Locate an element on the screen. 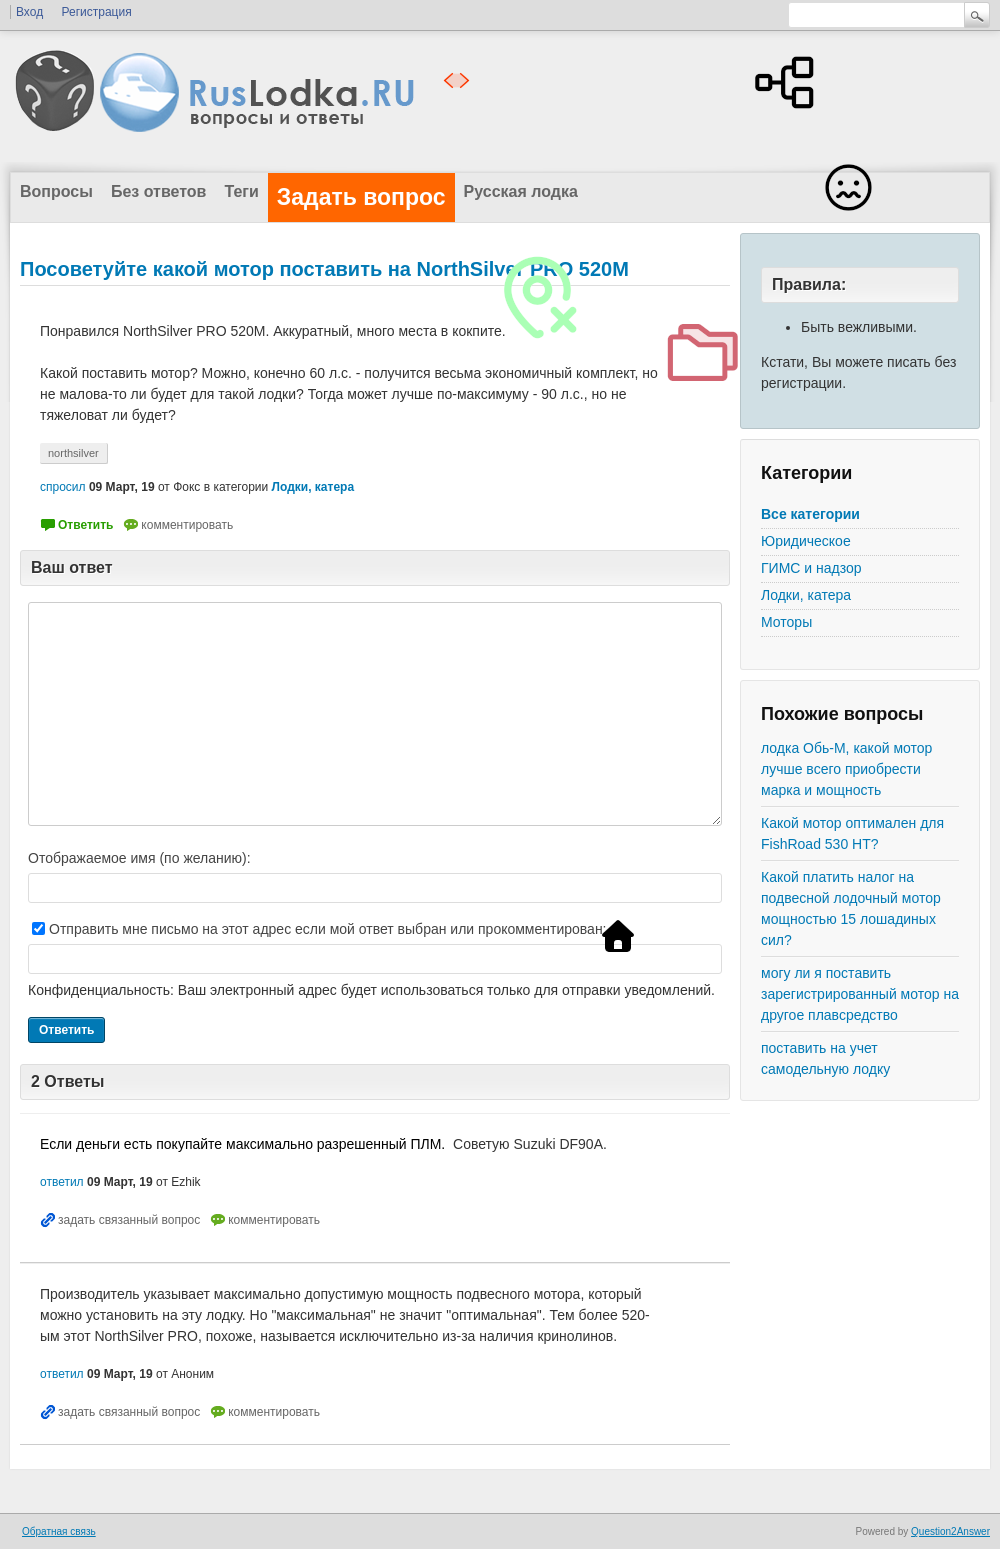  navigate to home screen is located at coordinates (618, 936).